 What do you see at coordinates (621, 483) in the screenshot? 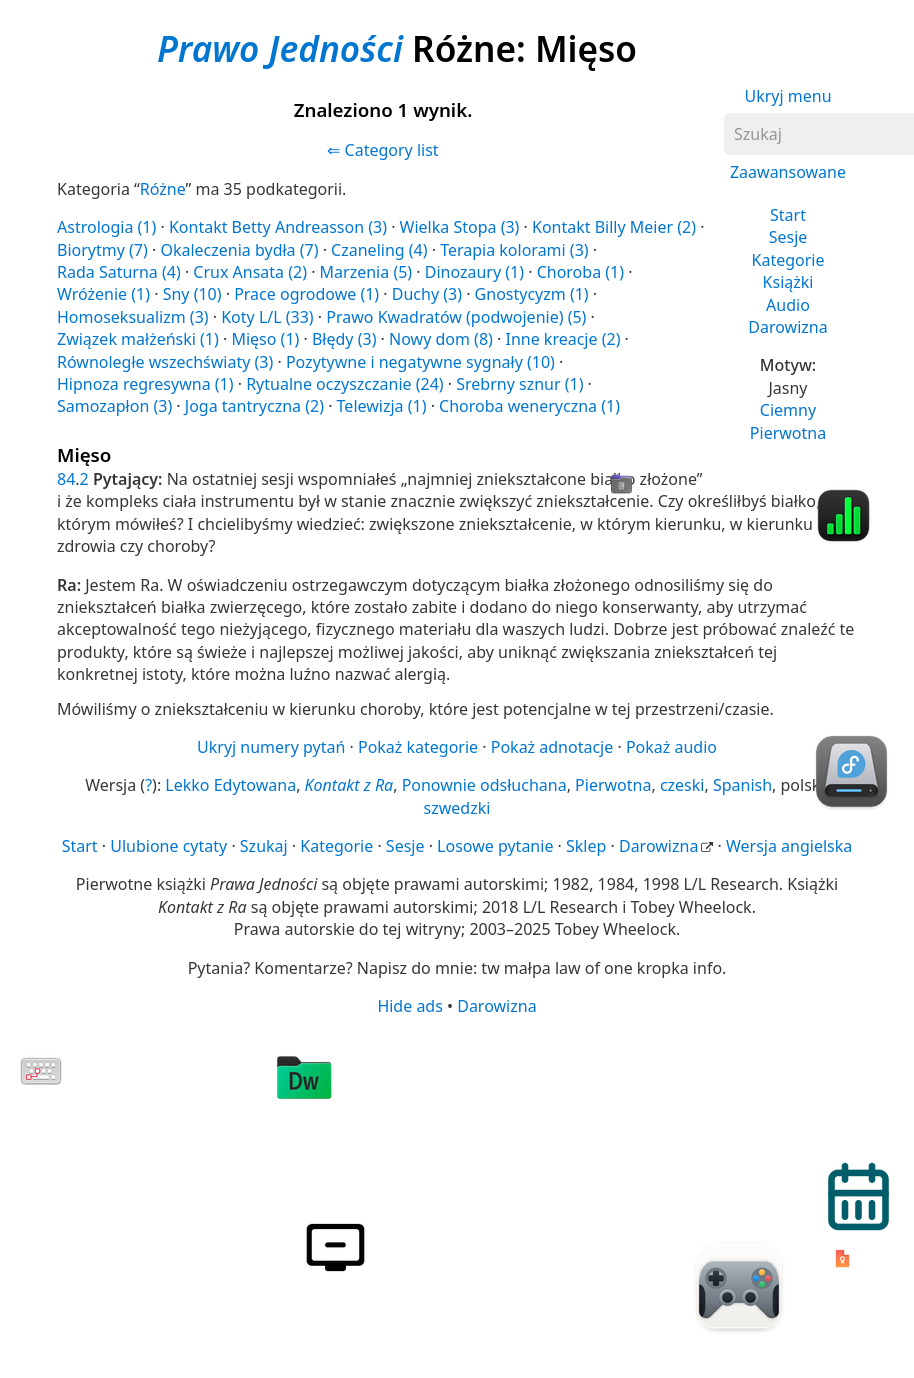
I see `open templates folder` at bounding box center [621, 483].